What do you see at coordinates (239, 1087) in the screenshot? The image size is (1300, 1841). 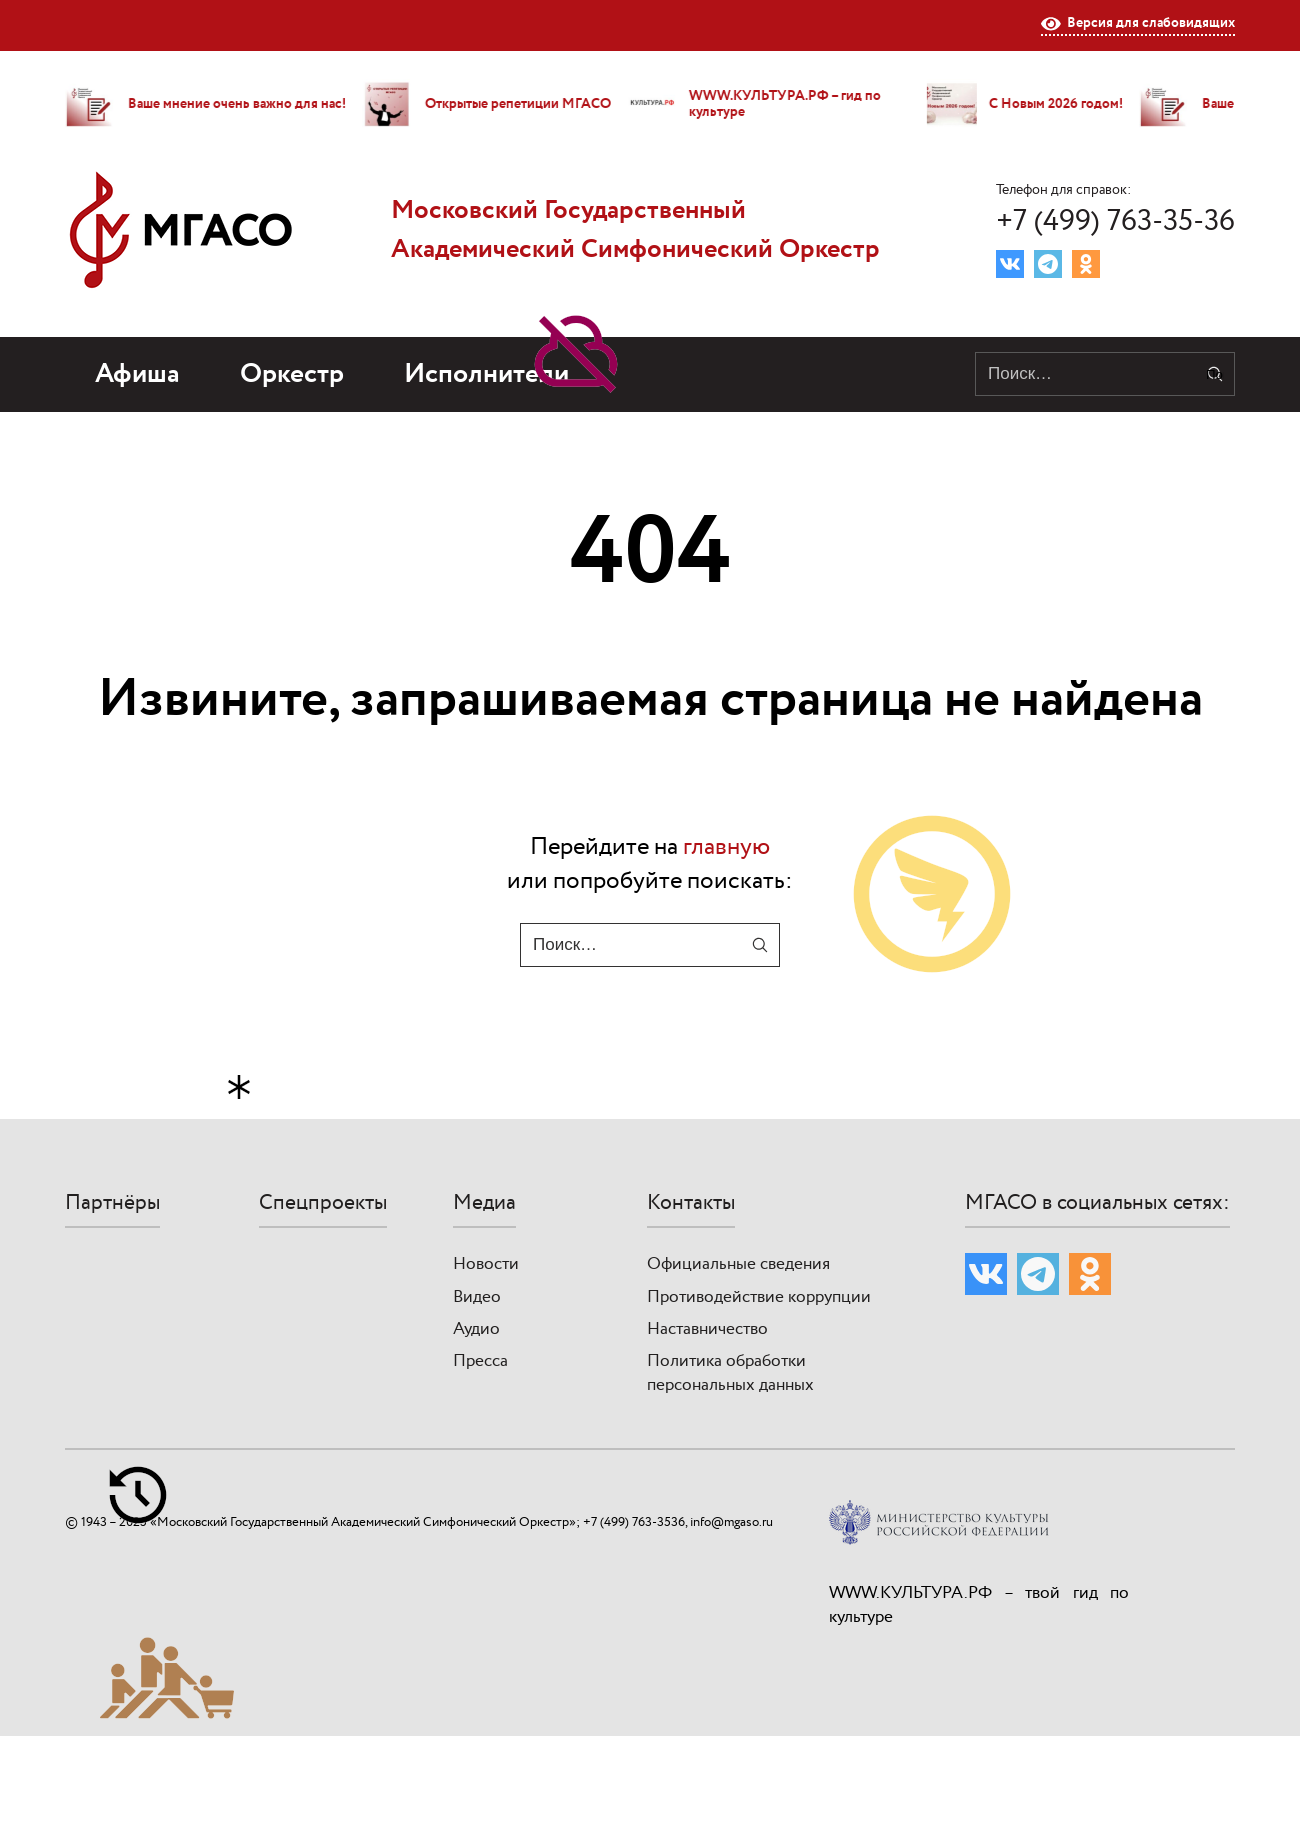 I see `indicates a required field in a form` at bounding box center [239, 1087].